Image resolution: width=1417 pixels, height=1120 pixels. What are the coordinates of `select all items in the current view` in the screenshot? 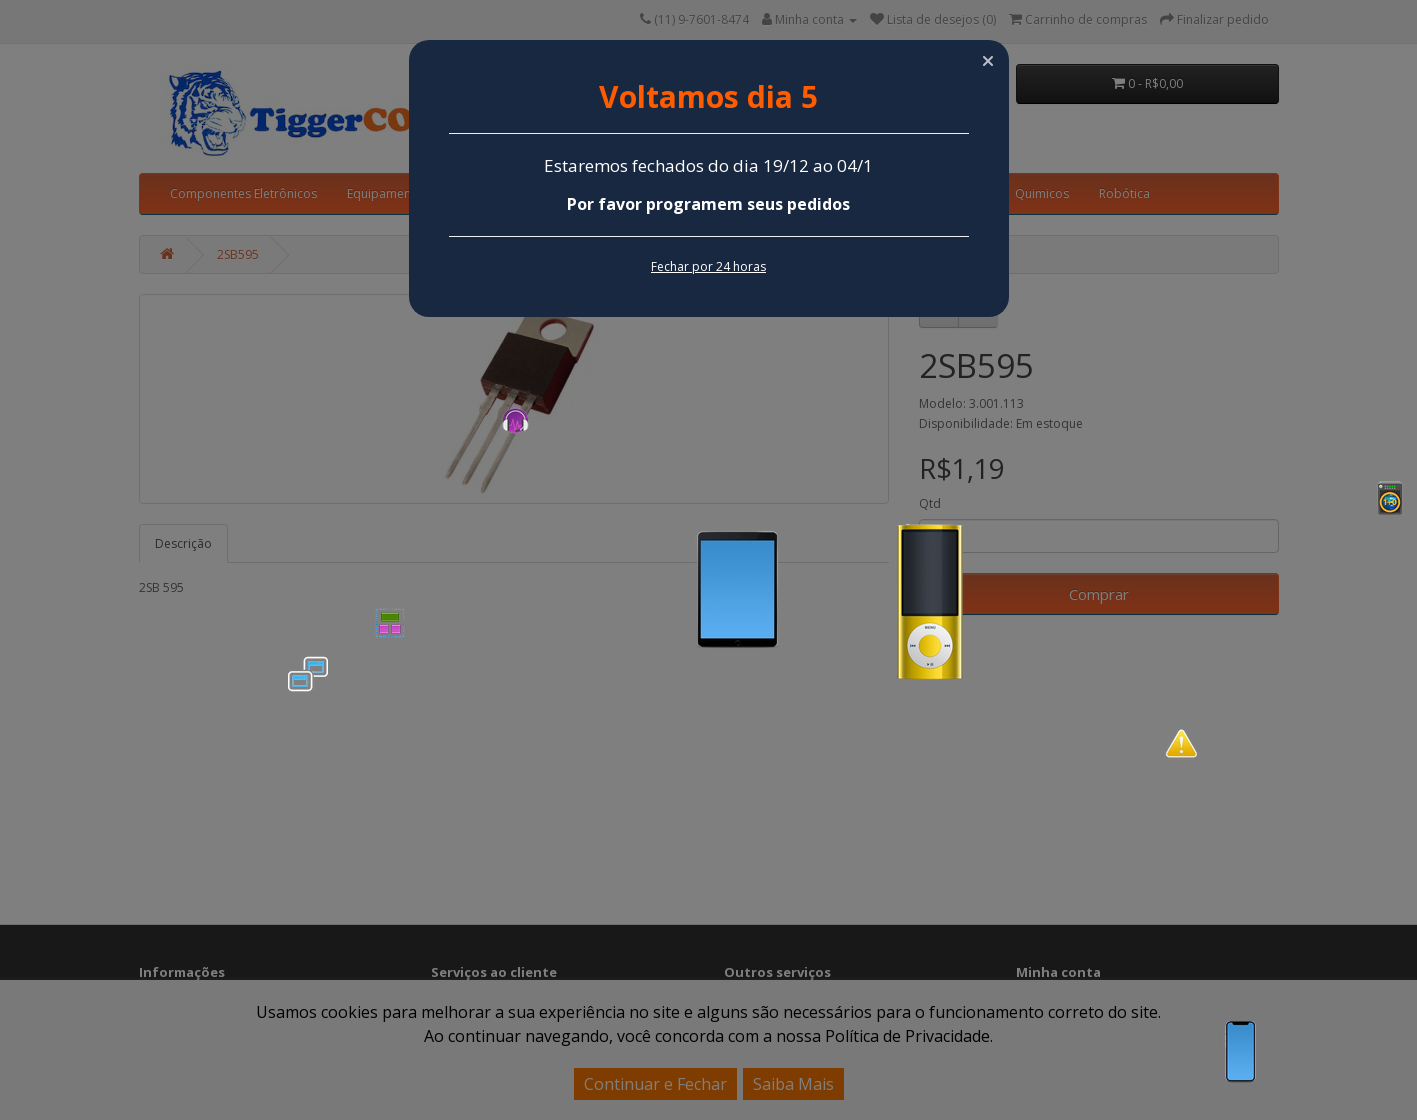 It's located at (390, 623).